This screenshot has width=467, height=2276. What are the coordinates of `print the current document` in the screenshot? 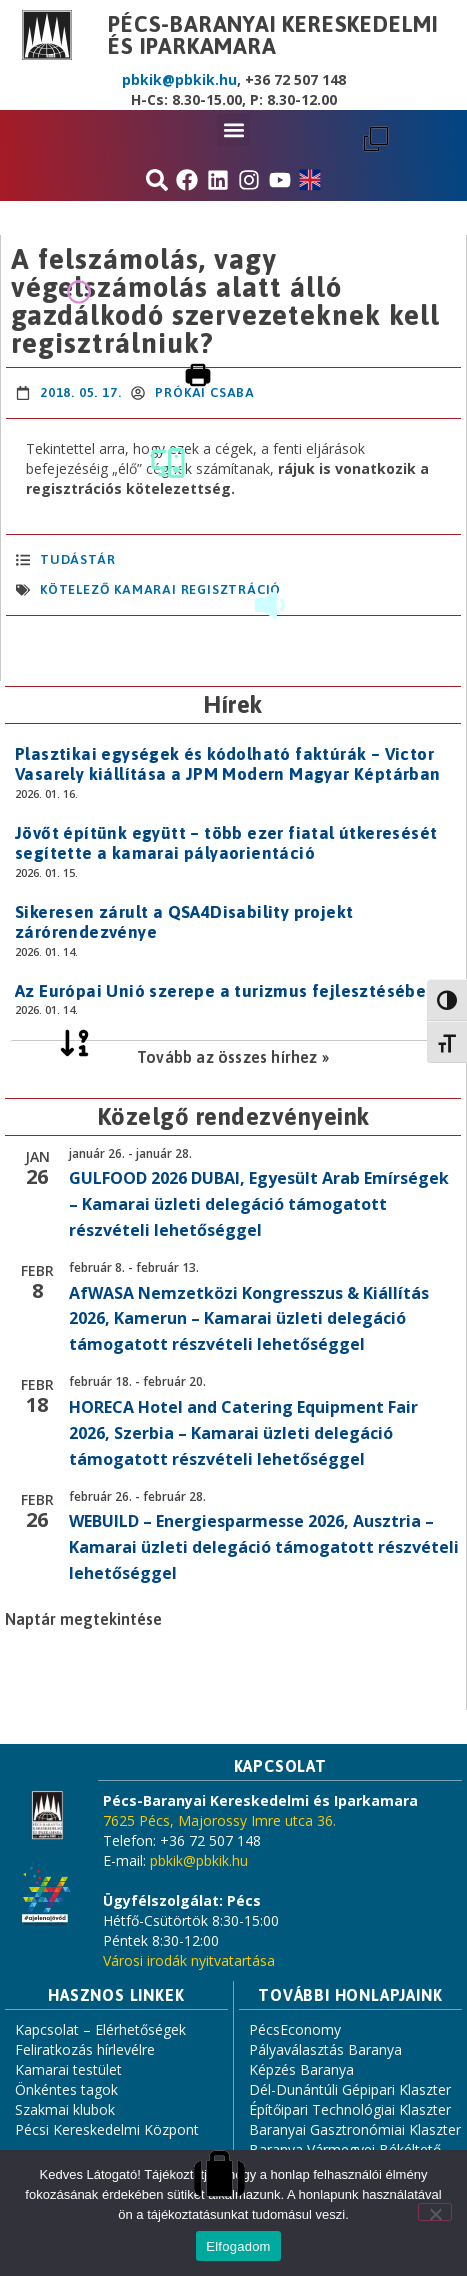 It's located at (198, 375).